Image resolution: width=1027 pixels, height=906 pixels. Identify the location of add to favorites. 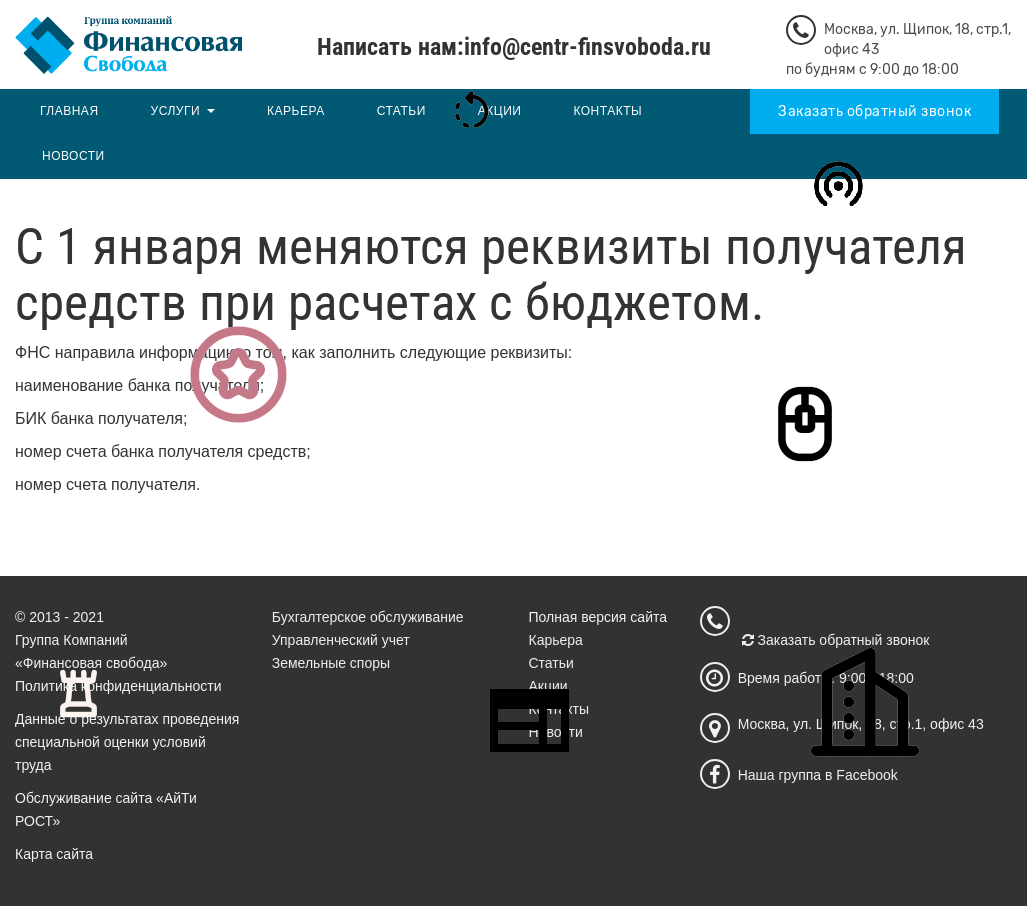
(238, 374).